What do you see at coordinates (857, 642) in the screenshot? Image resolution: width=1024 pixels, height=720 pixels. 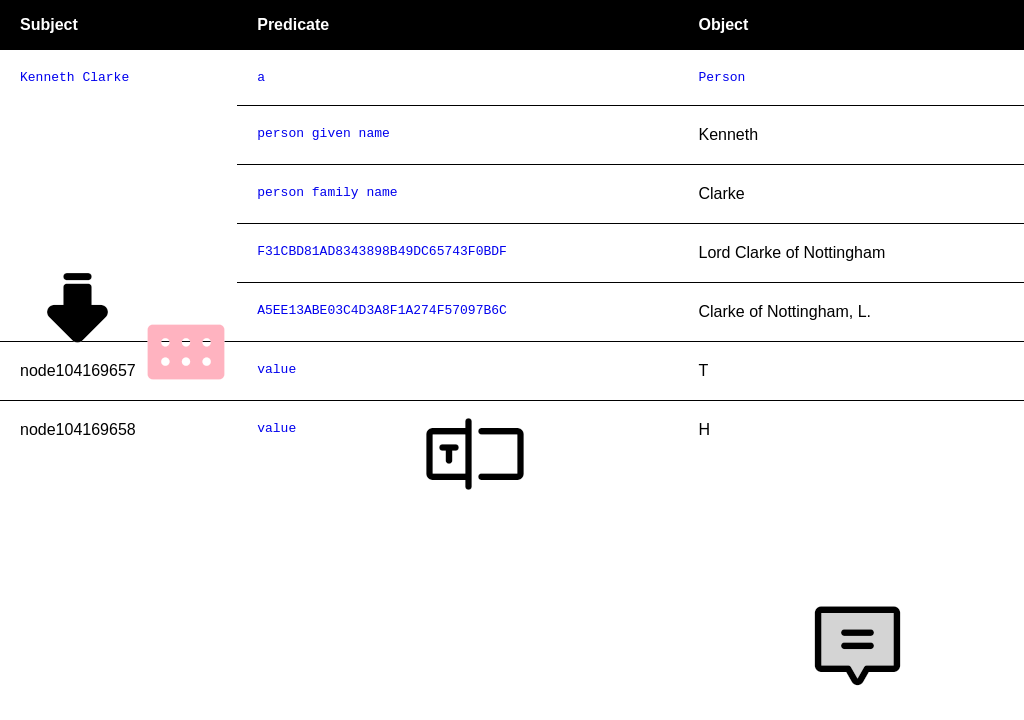 I see `open chat or messaging` at bounding box center [857, 642].